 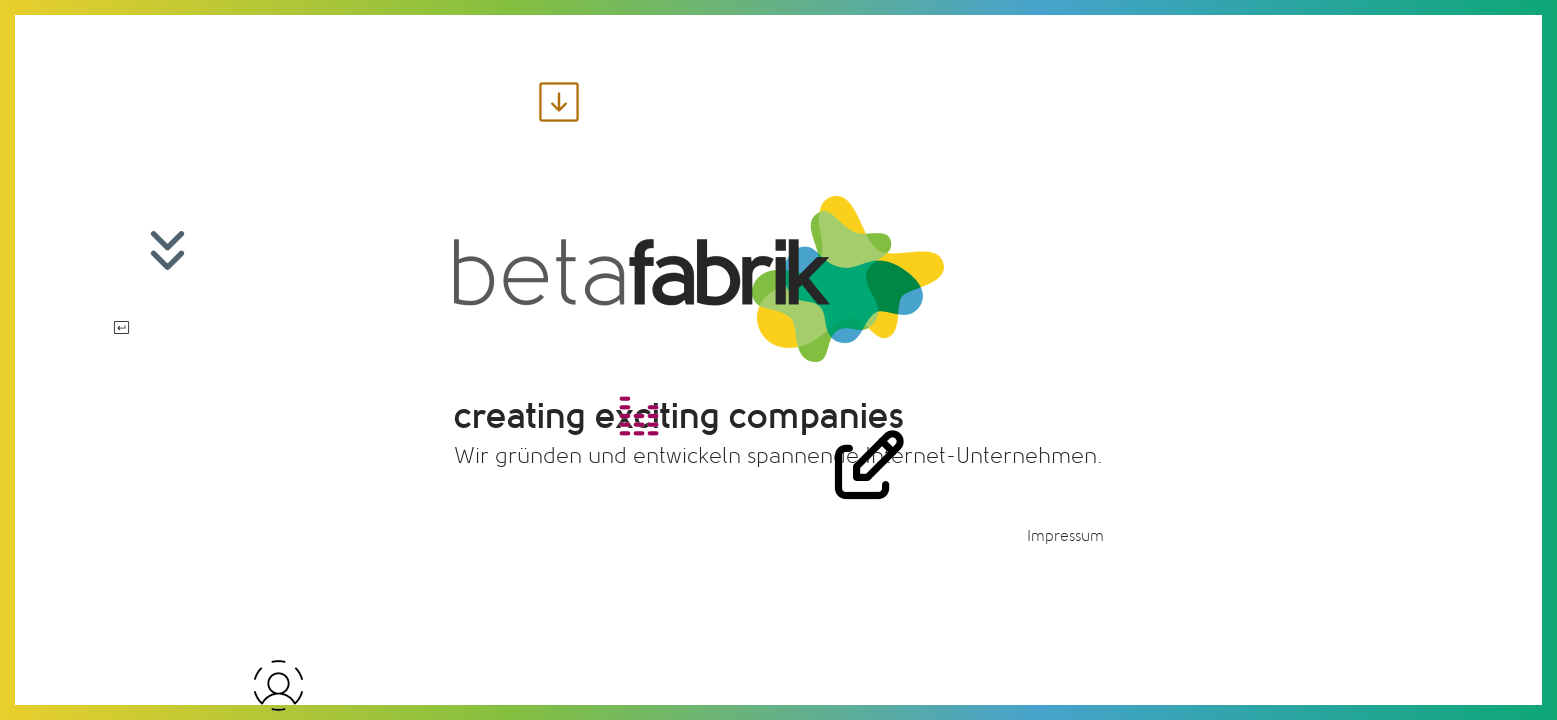 I want to click on edit this item, so click(x=867, y=466).